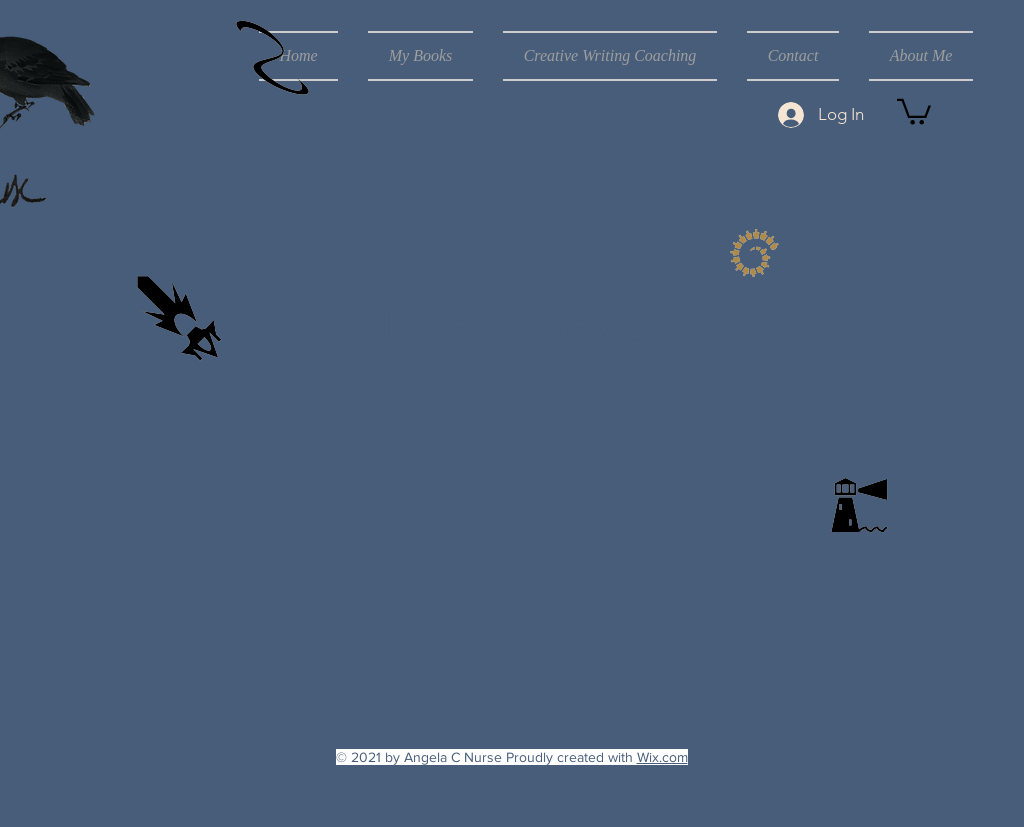 Image resolution: width=1024 pixels, height=827 pixels. I want to click on navigate to coastal or maritime features, so click(860, 504).